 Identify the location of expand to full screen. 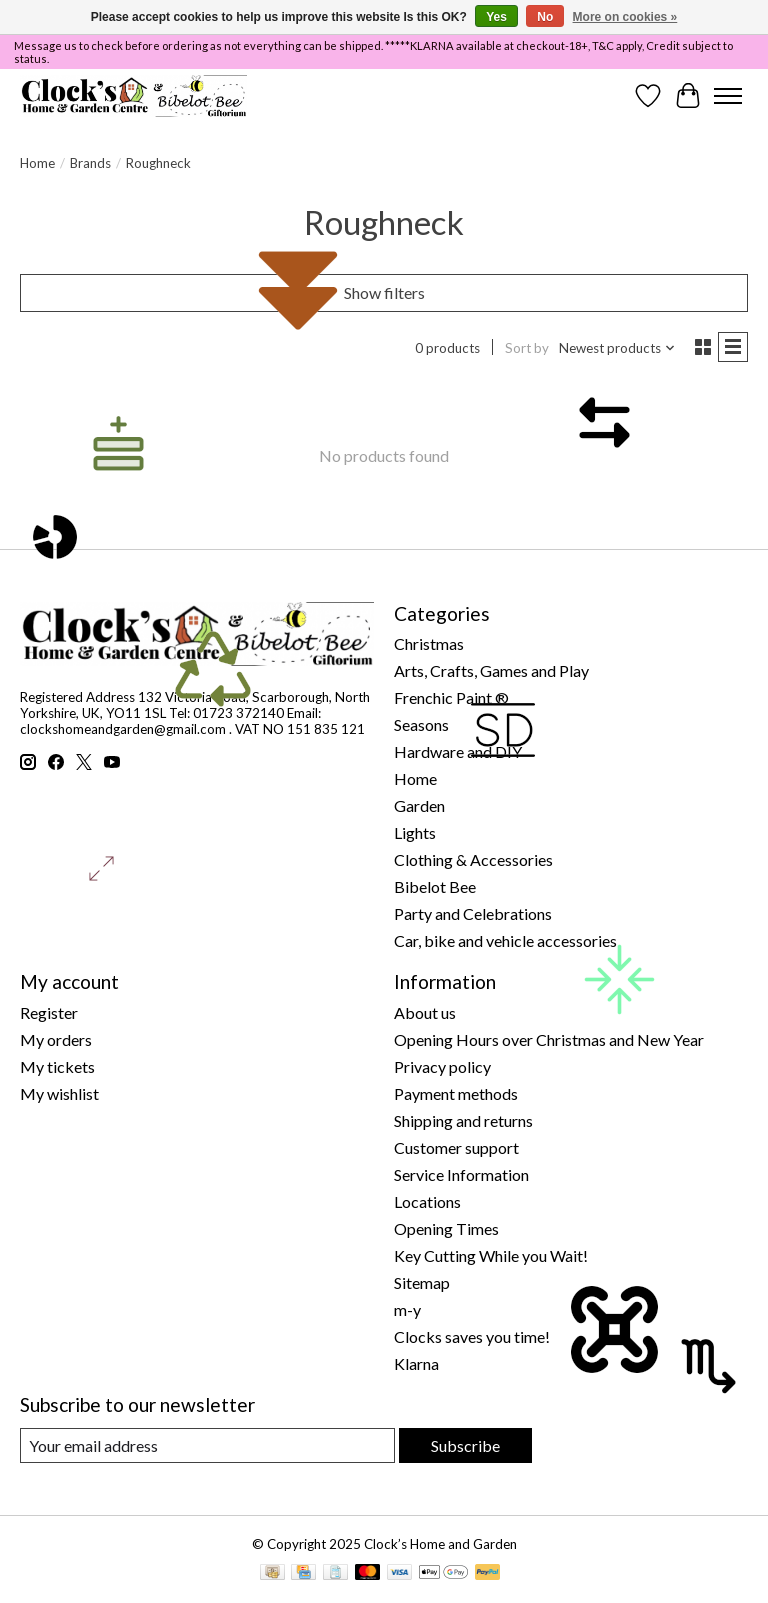
(101, 868).